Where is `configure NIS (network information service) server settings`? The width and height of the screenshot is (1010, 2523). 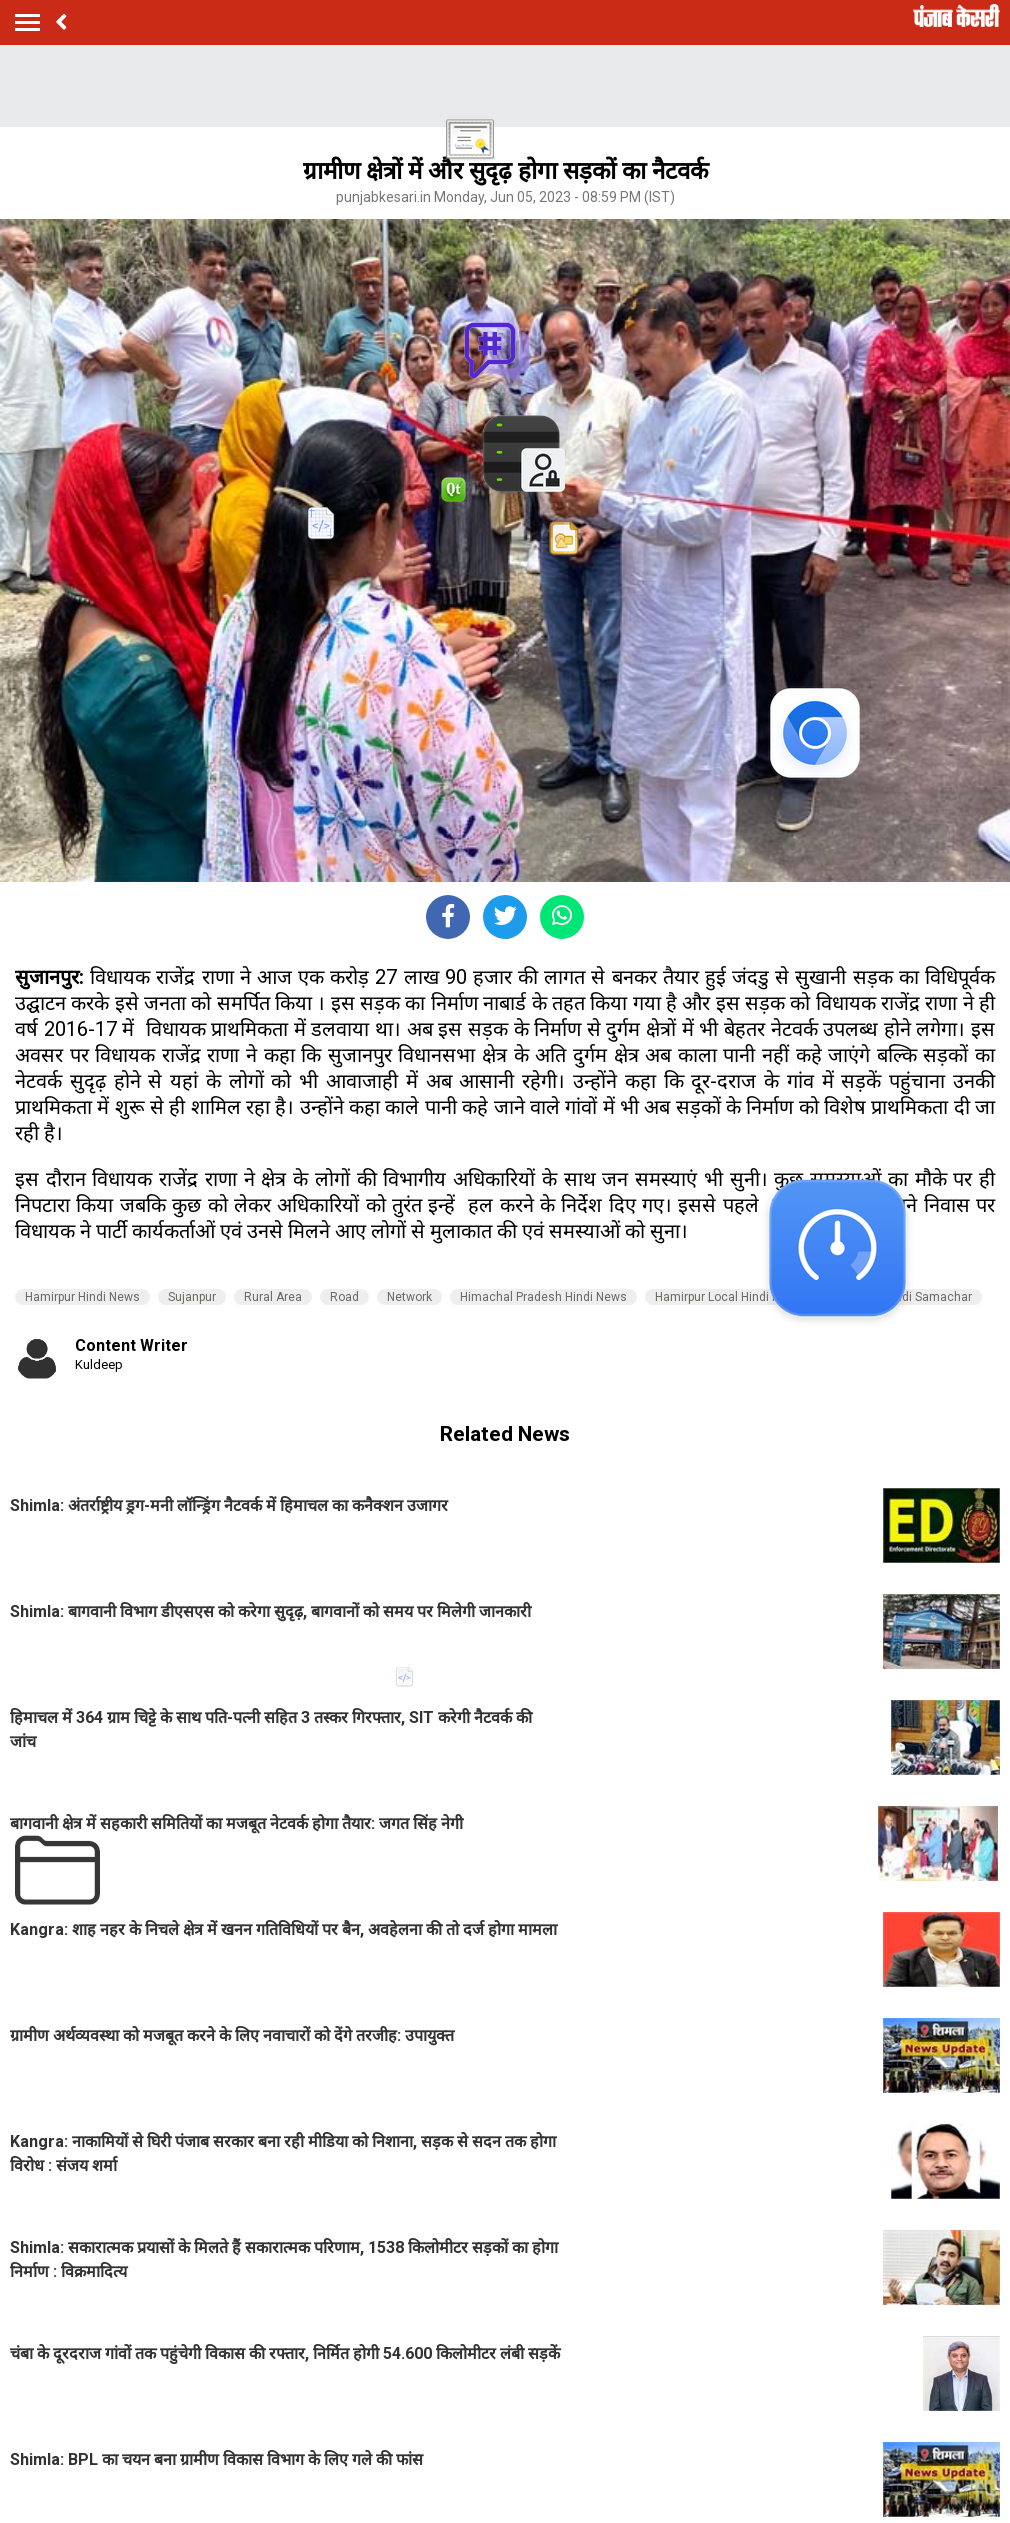 configure NIS (network information service) server settings is located at coordinates (522, 455).